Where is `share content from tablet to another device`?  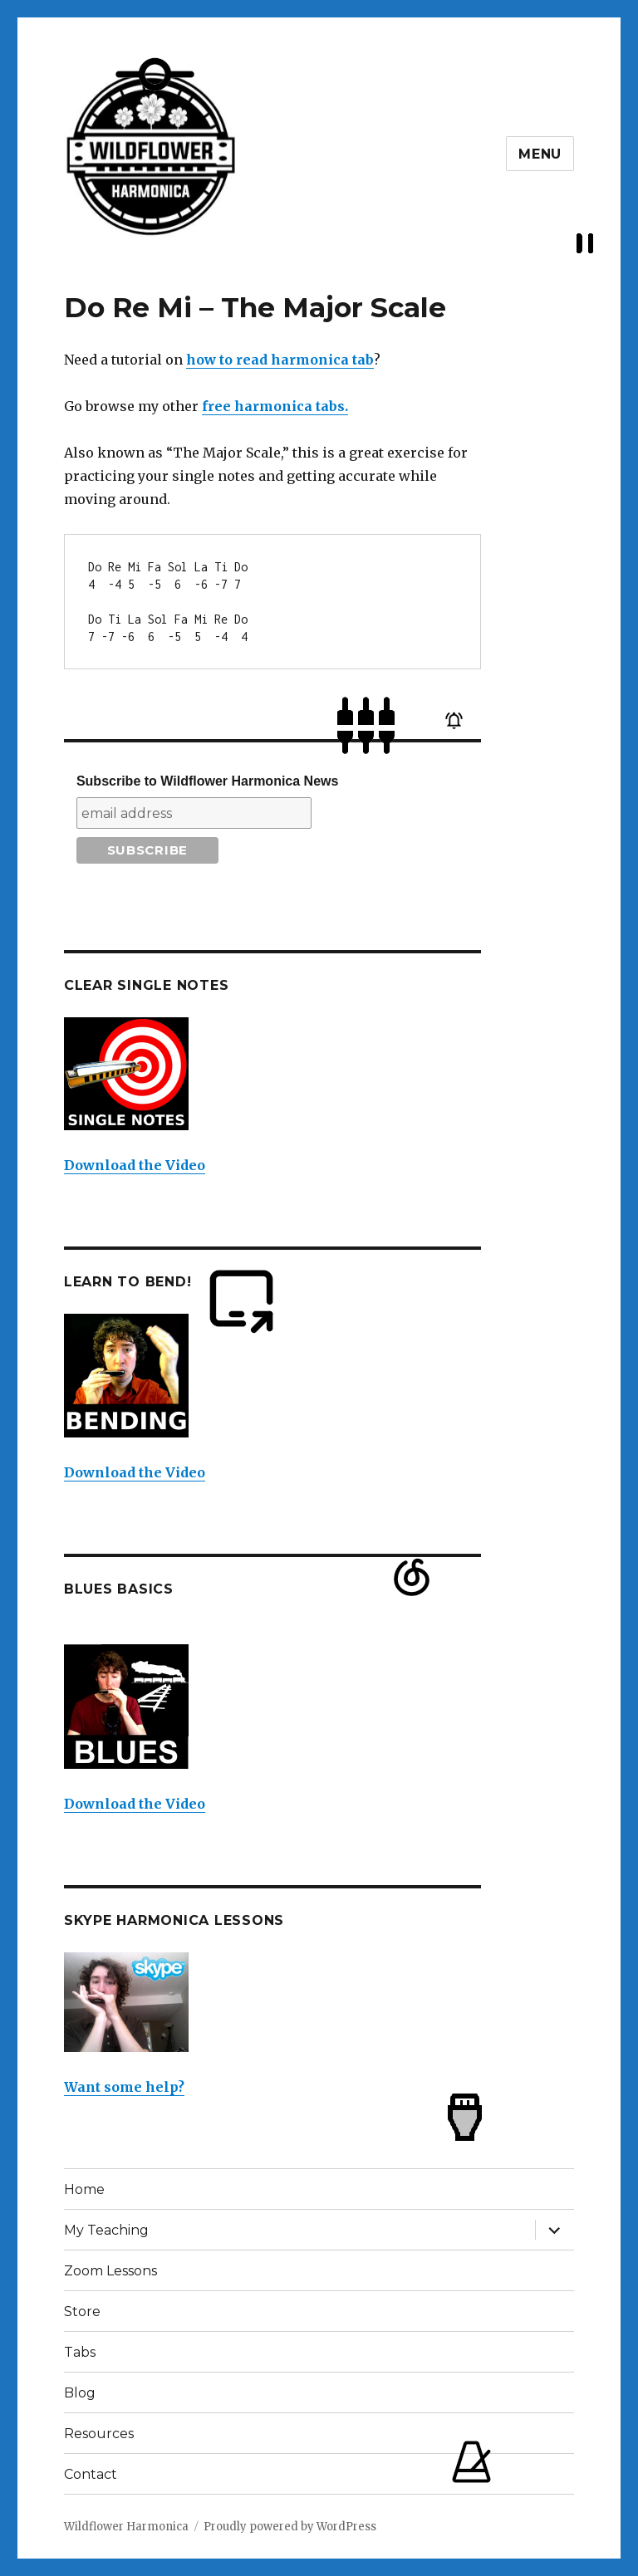 share content from tablet to another device is located at coordinates (241, 1298).